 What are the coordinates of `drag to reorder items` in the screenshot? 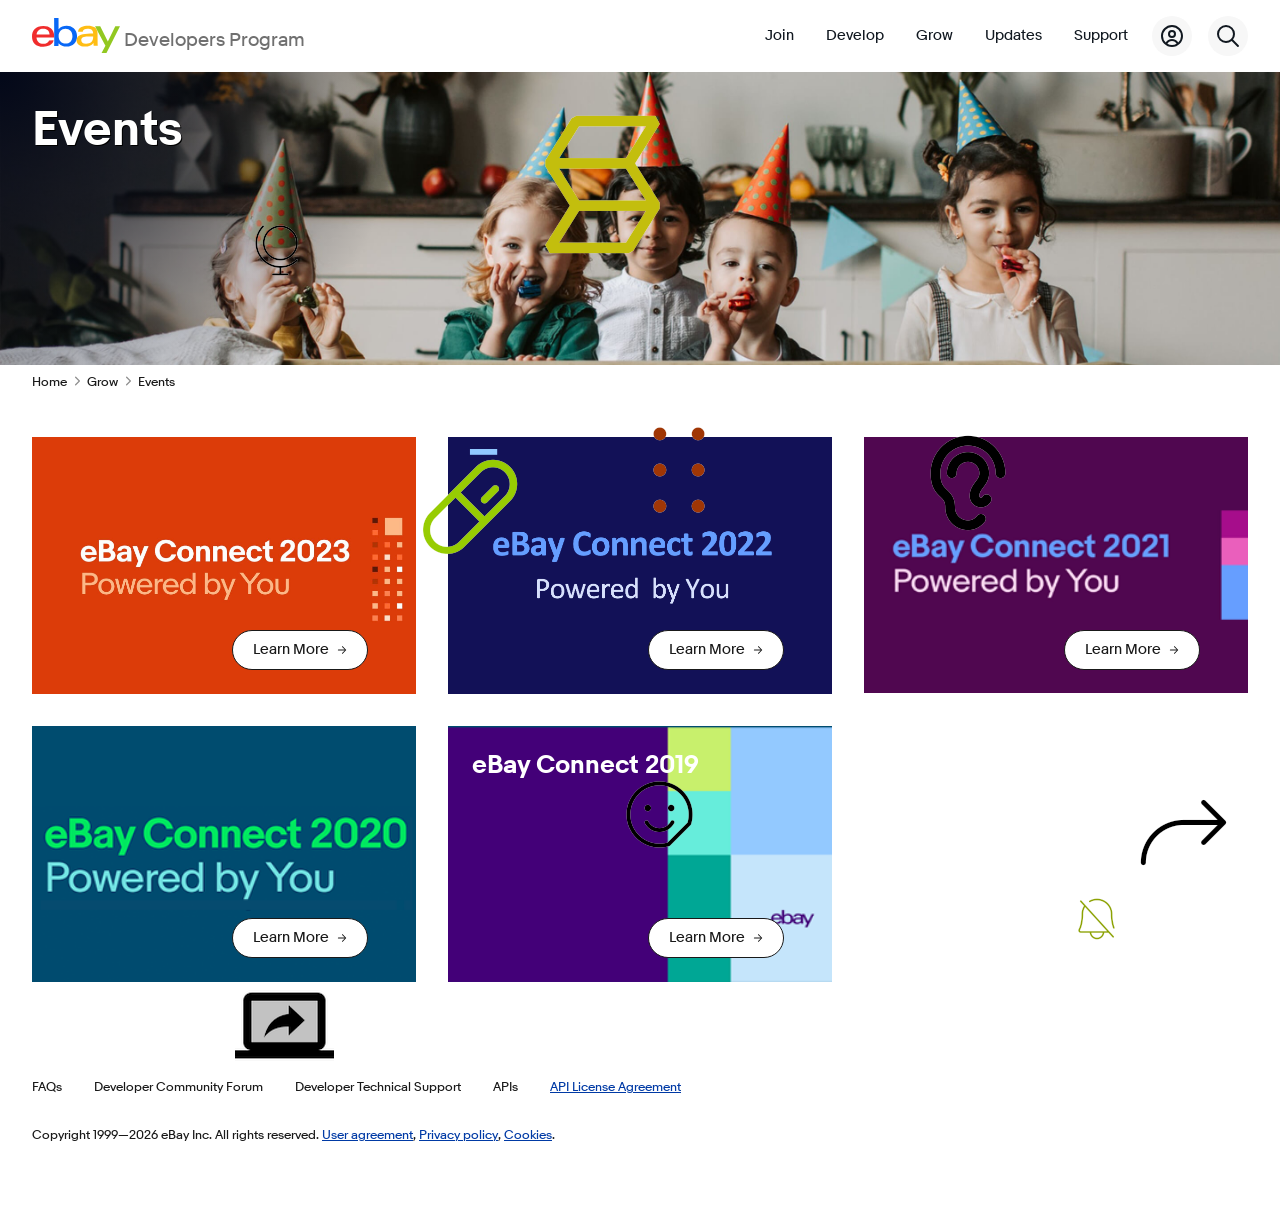 It's located at (679, 470).